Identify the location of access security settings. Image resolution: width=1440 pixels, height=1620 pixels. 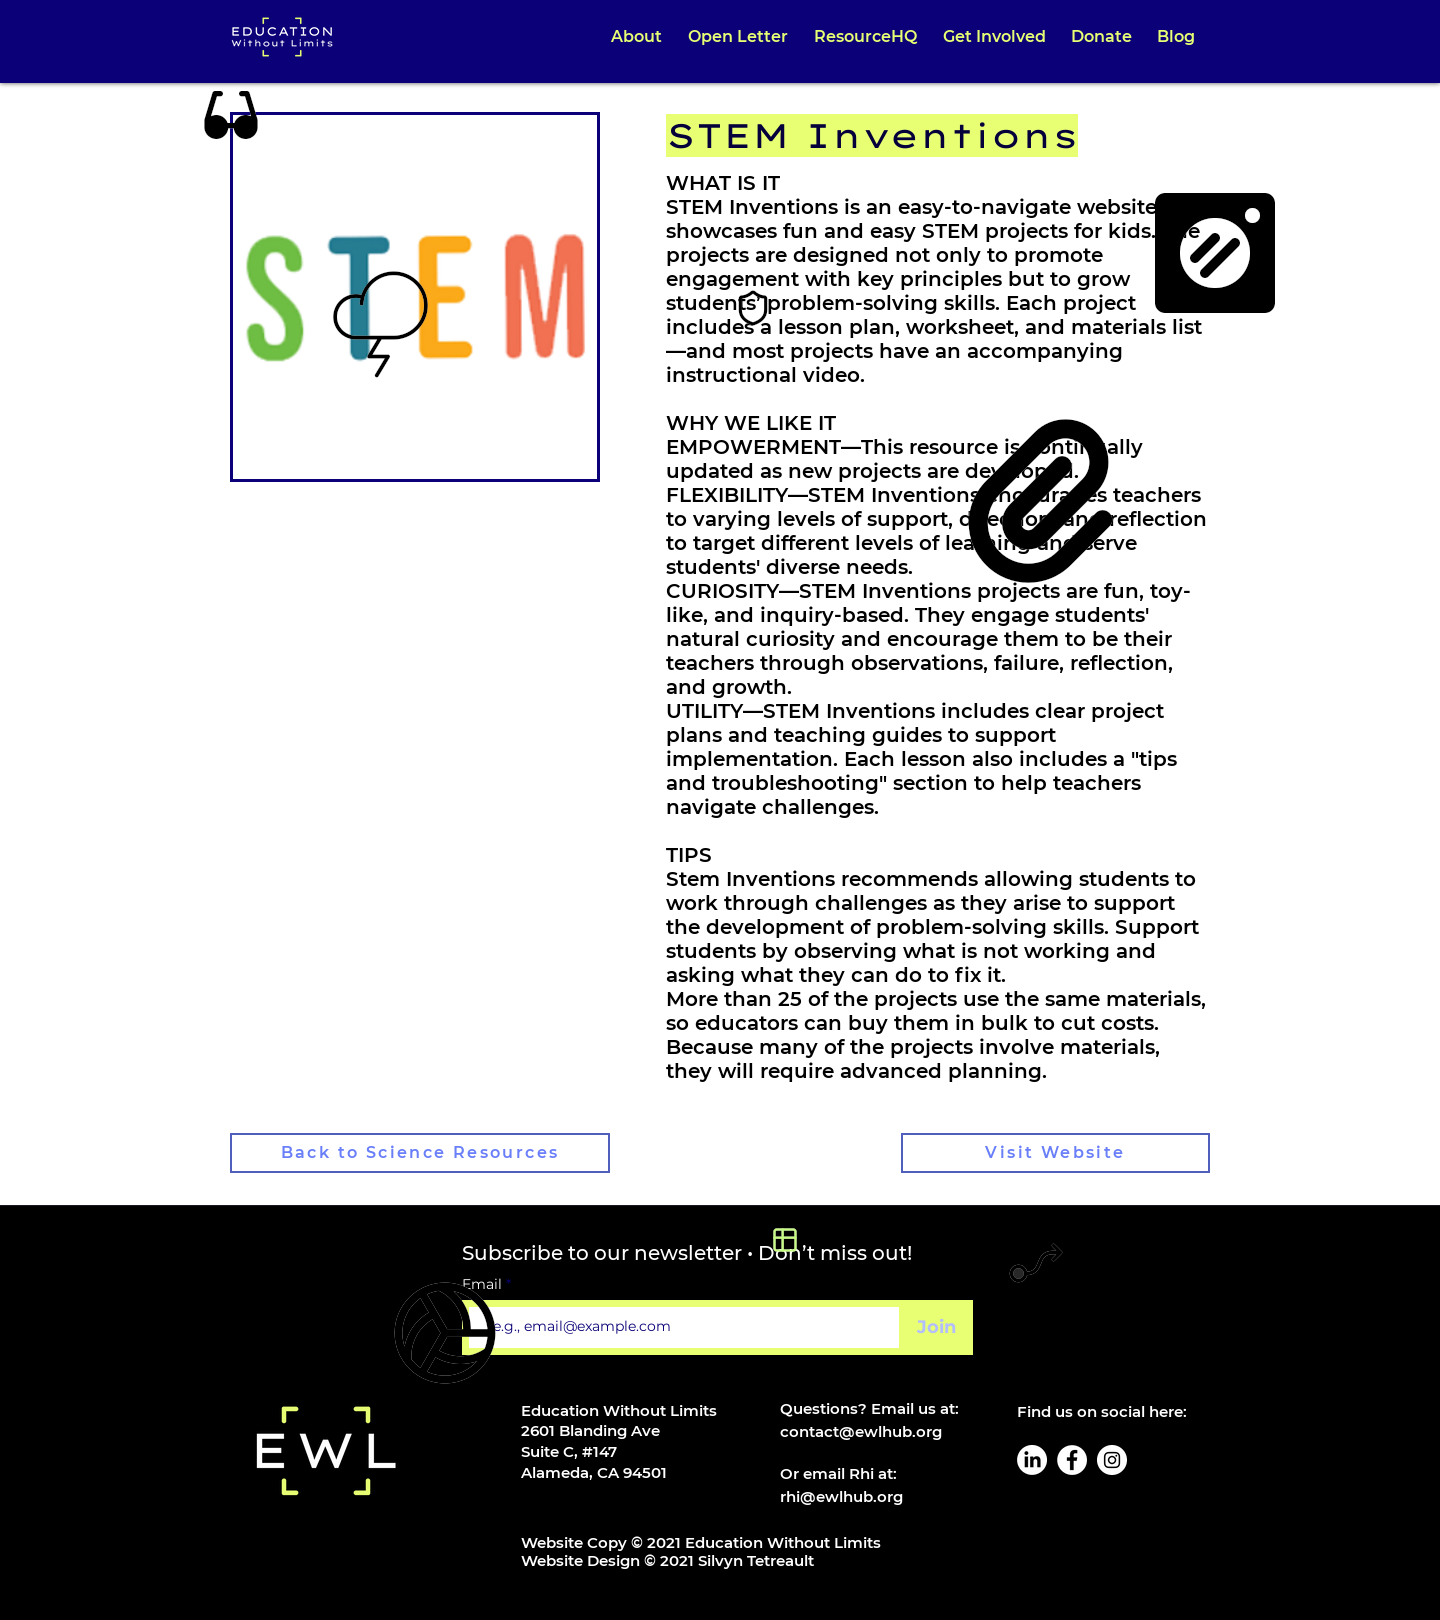
(753, 308).